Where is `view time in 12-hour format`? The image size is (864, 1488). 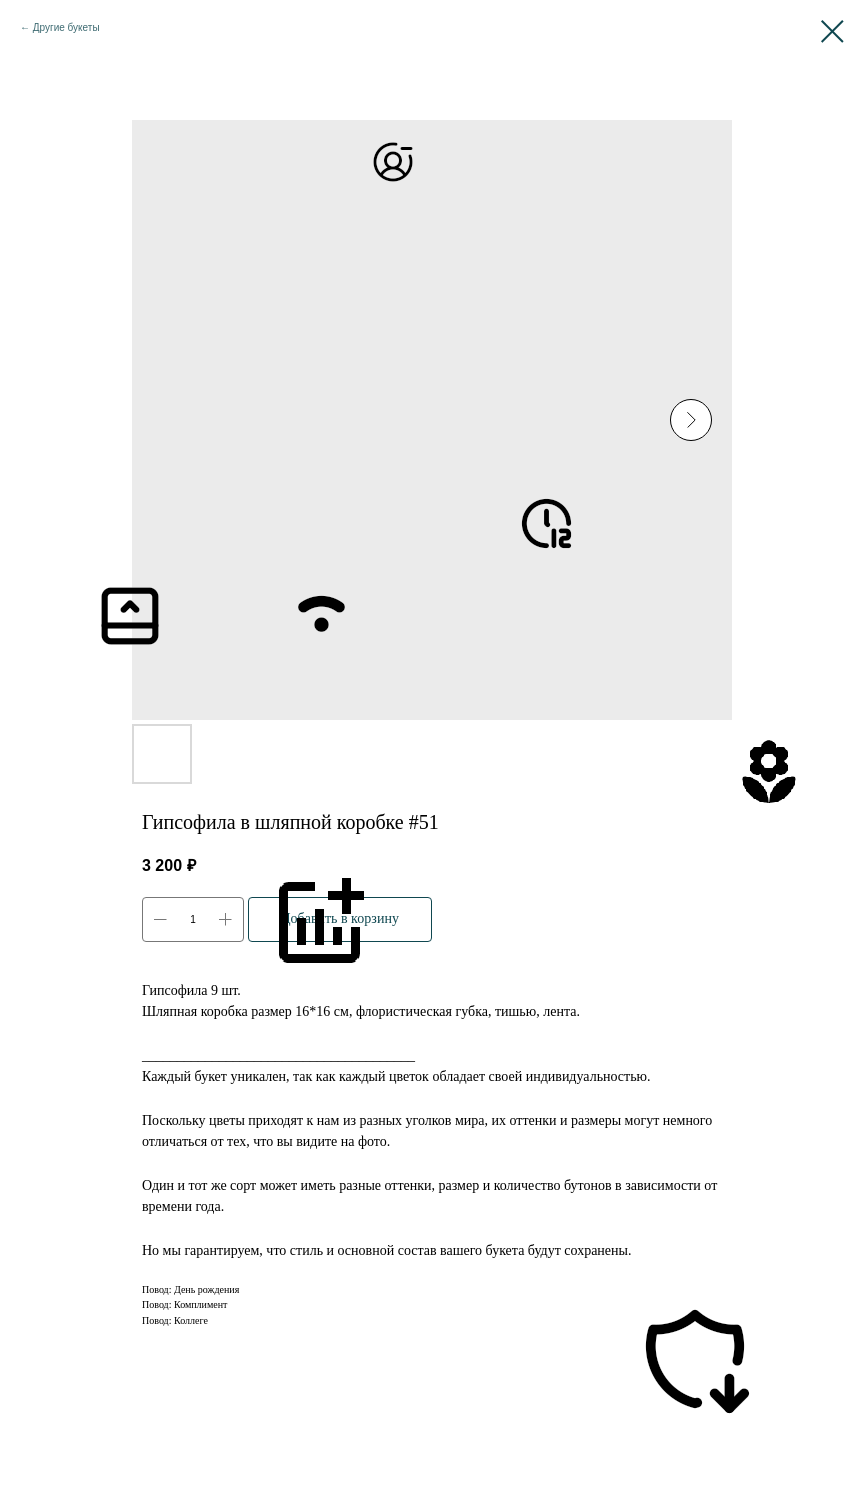 view time in 12-hour format is located at coordinates (546, 523).